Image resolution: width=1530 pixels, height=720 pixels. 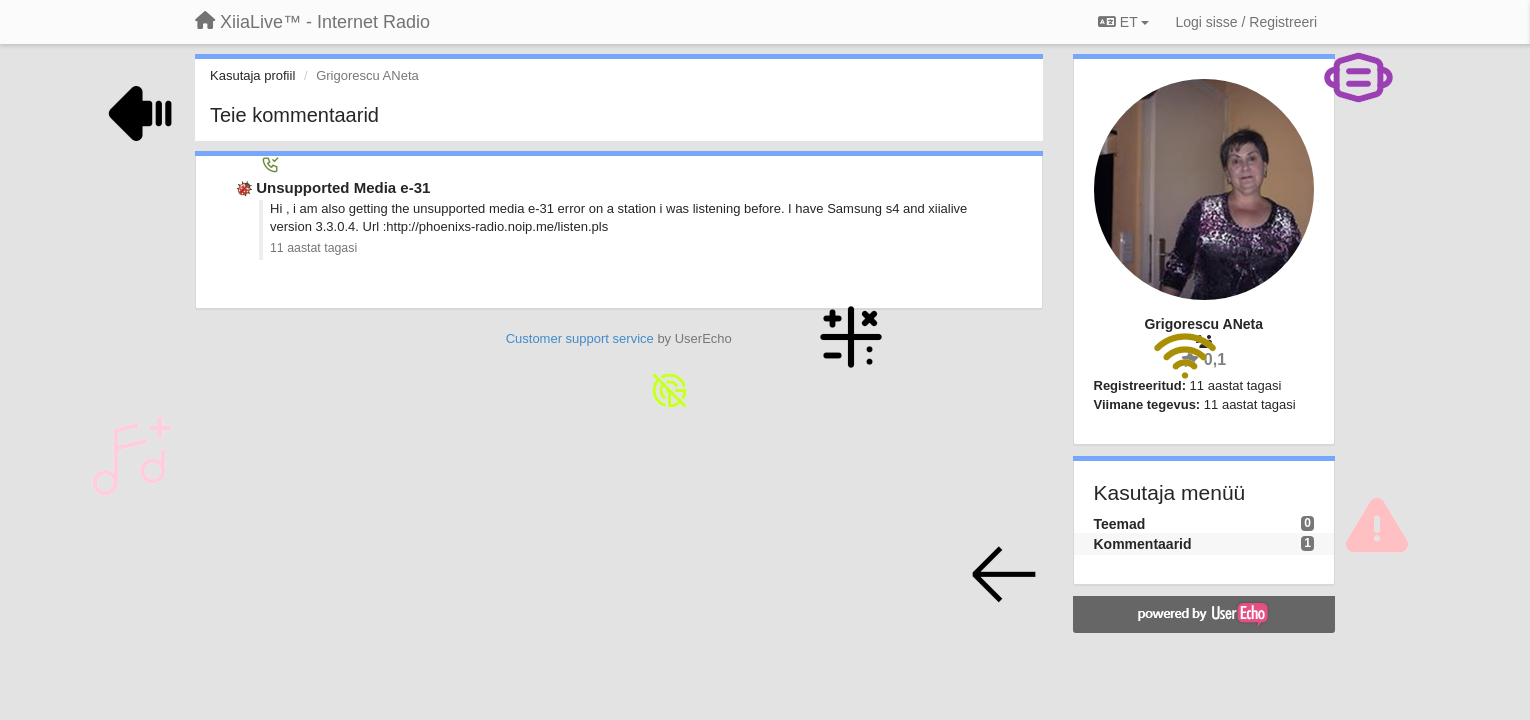 What do you see at coordinates (669, 390) in the screenshot?
I see `radar or scanning feature disabled` at bounding box center [669, 390].